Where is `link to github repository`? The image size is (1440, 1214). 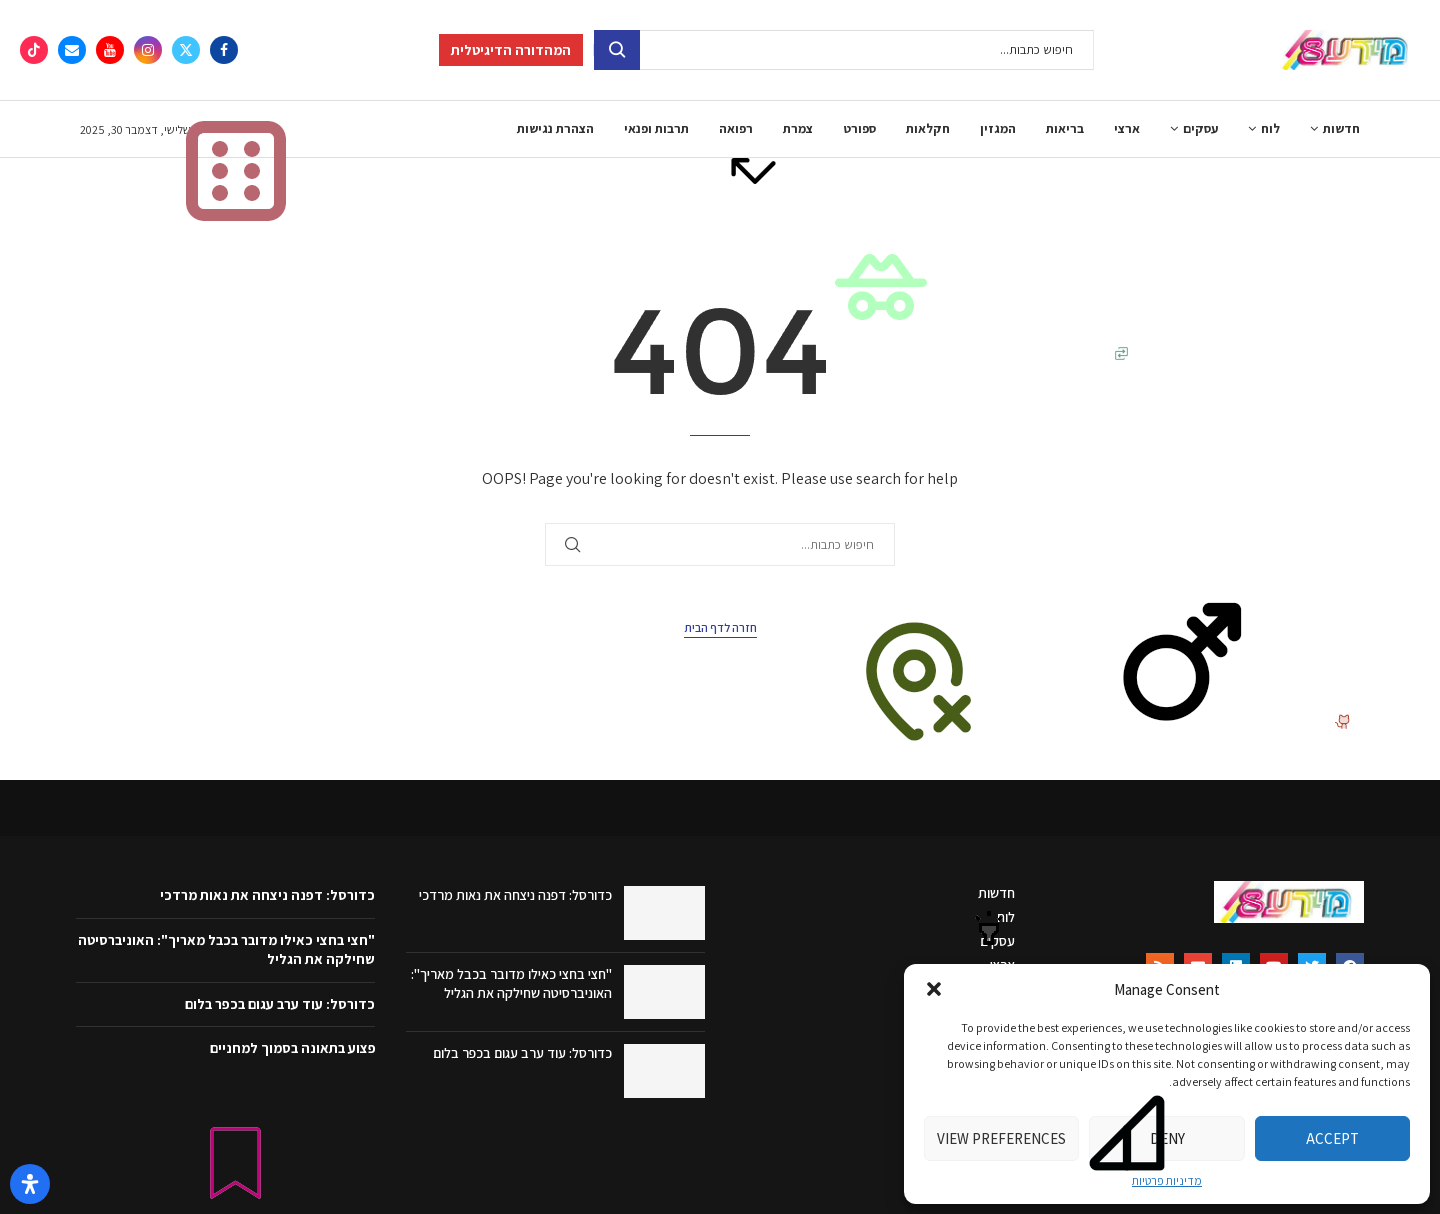
link to github repository is located at coordinates (1343, 721).